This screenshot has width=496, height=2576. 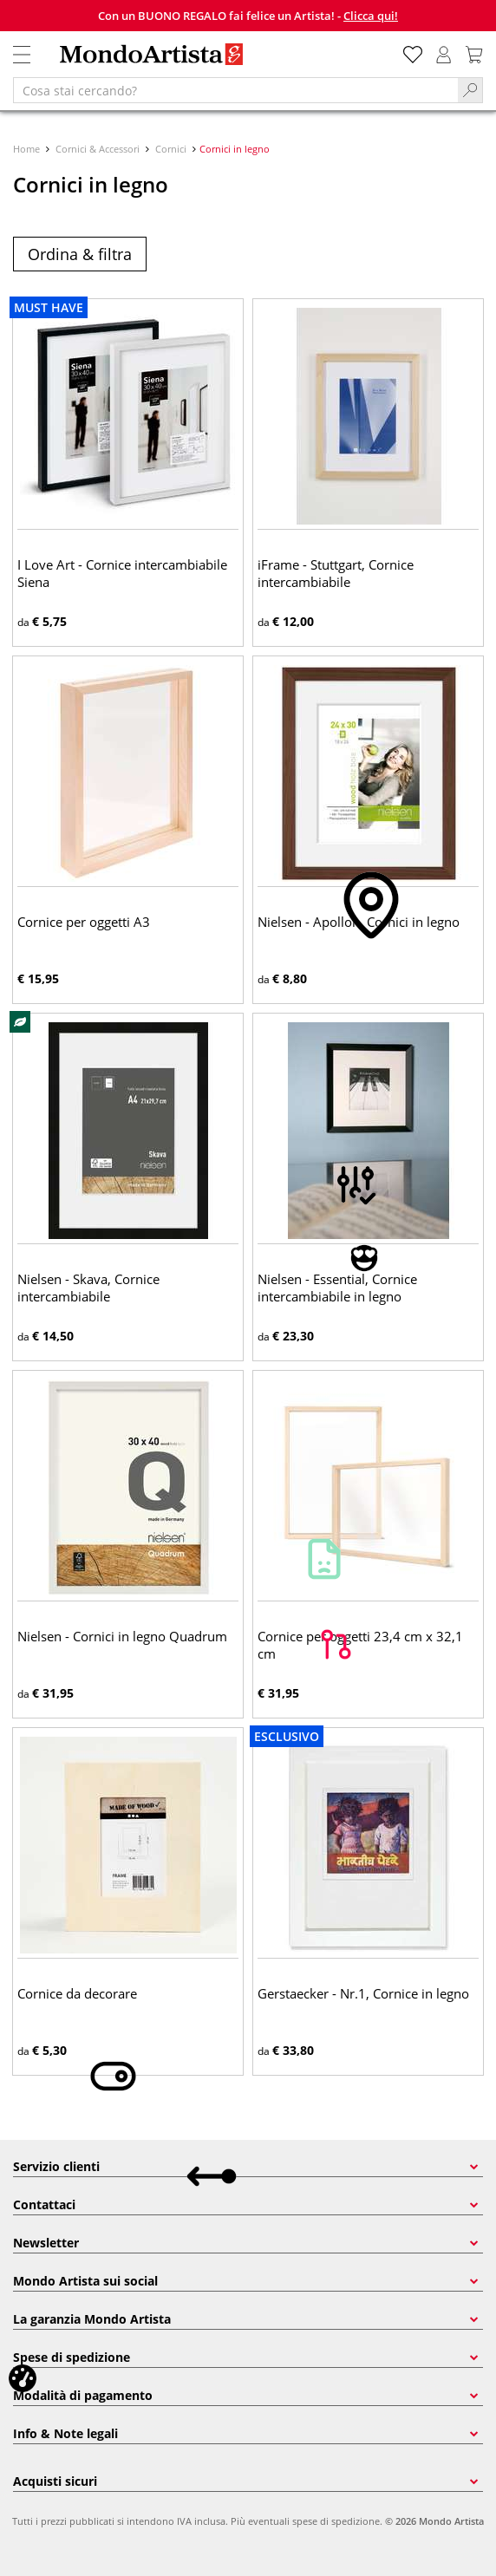 I want to click on file not found or missing document, so click(x=324, y=1559).